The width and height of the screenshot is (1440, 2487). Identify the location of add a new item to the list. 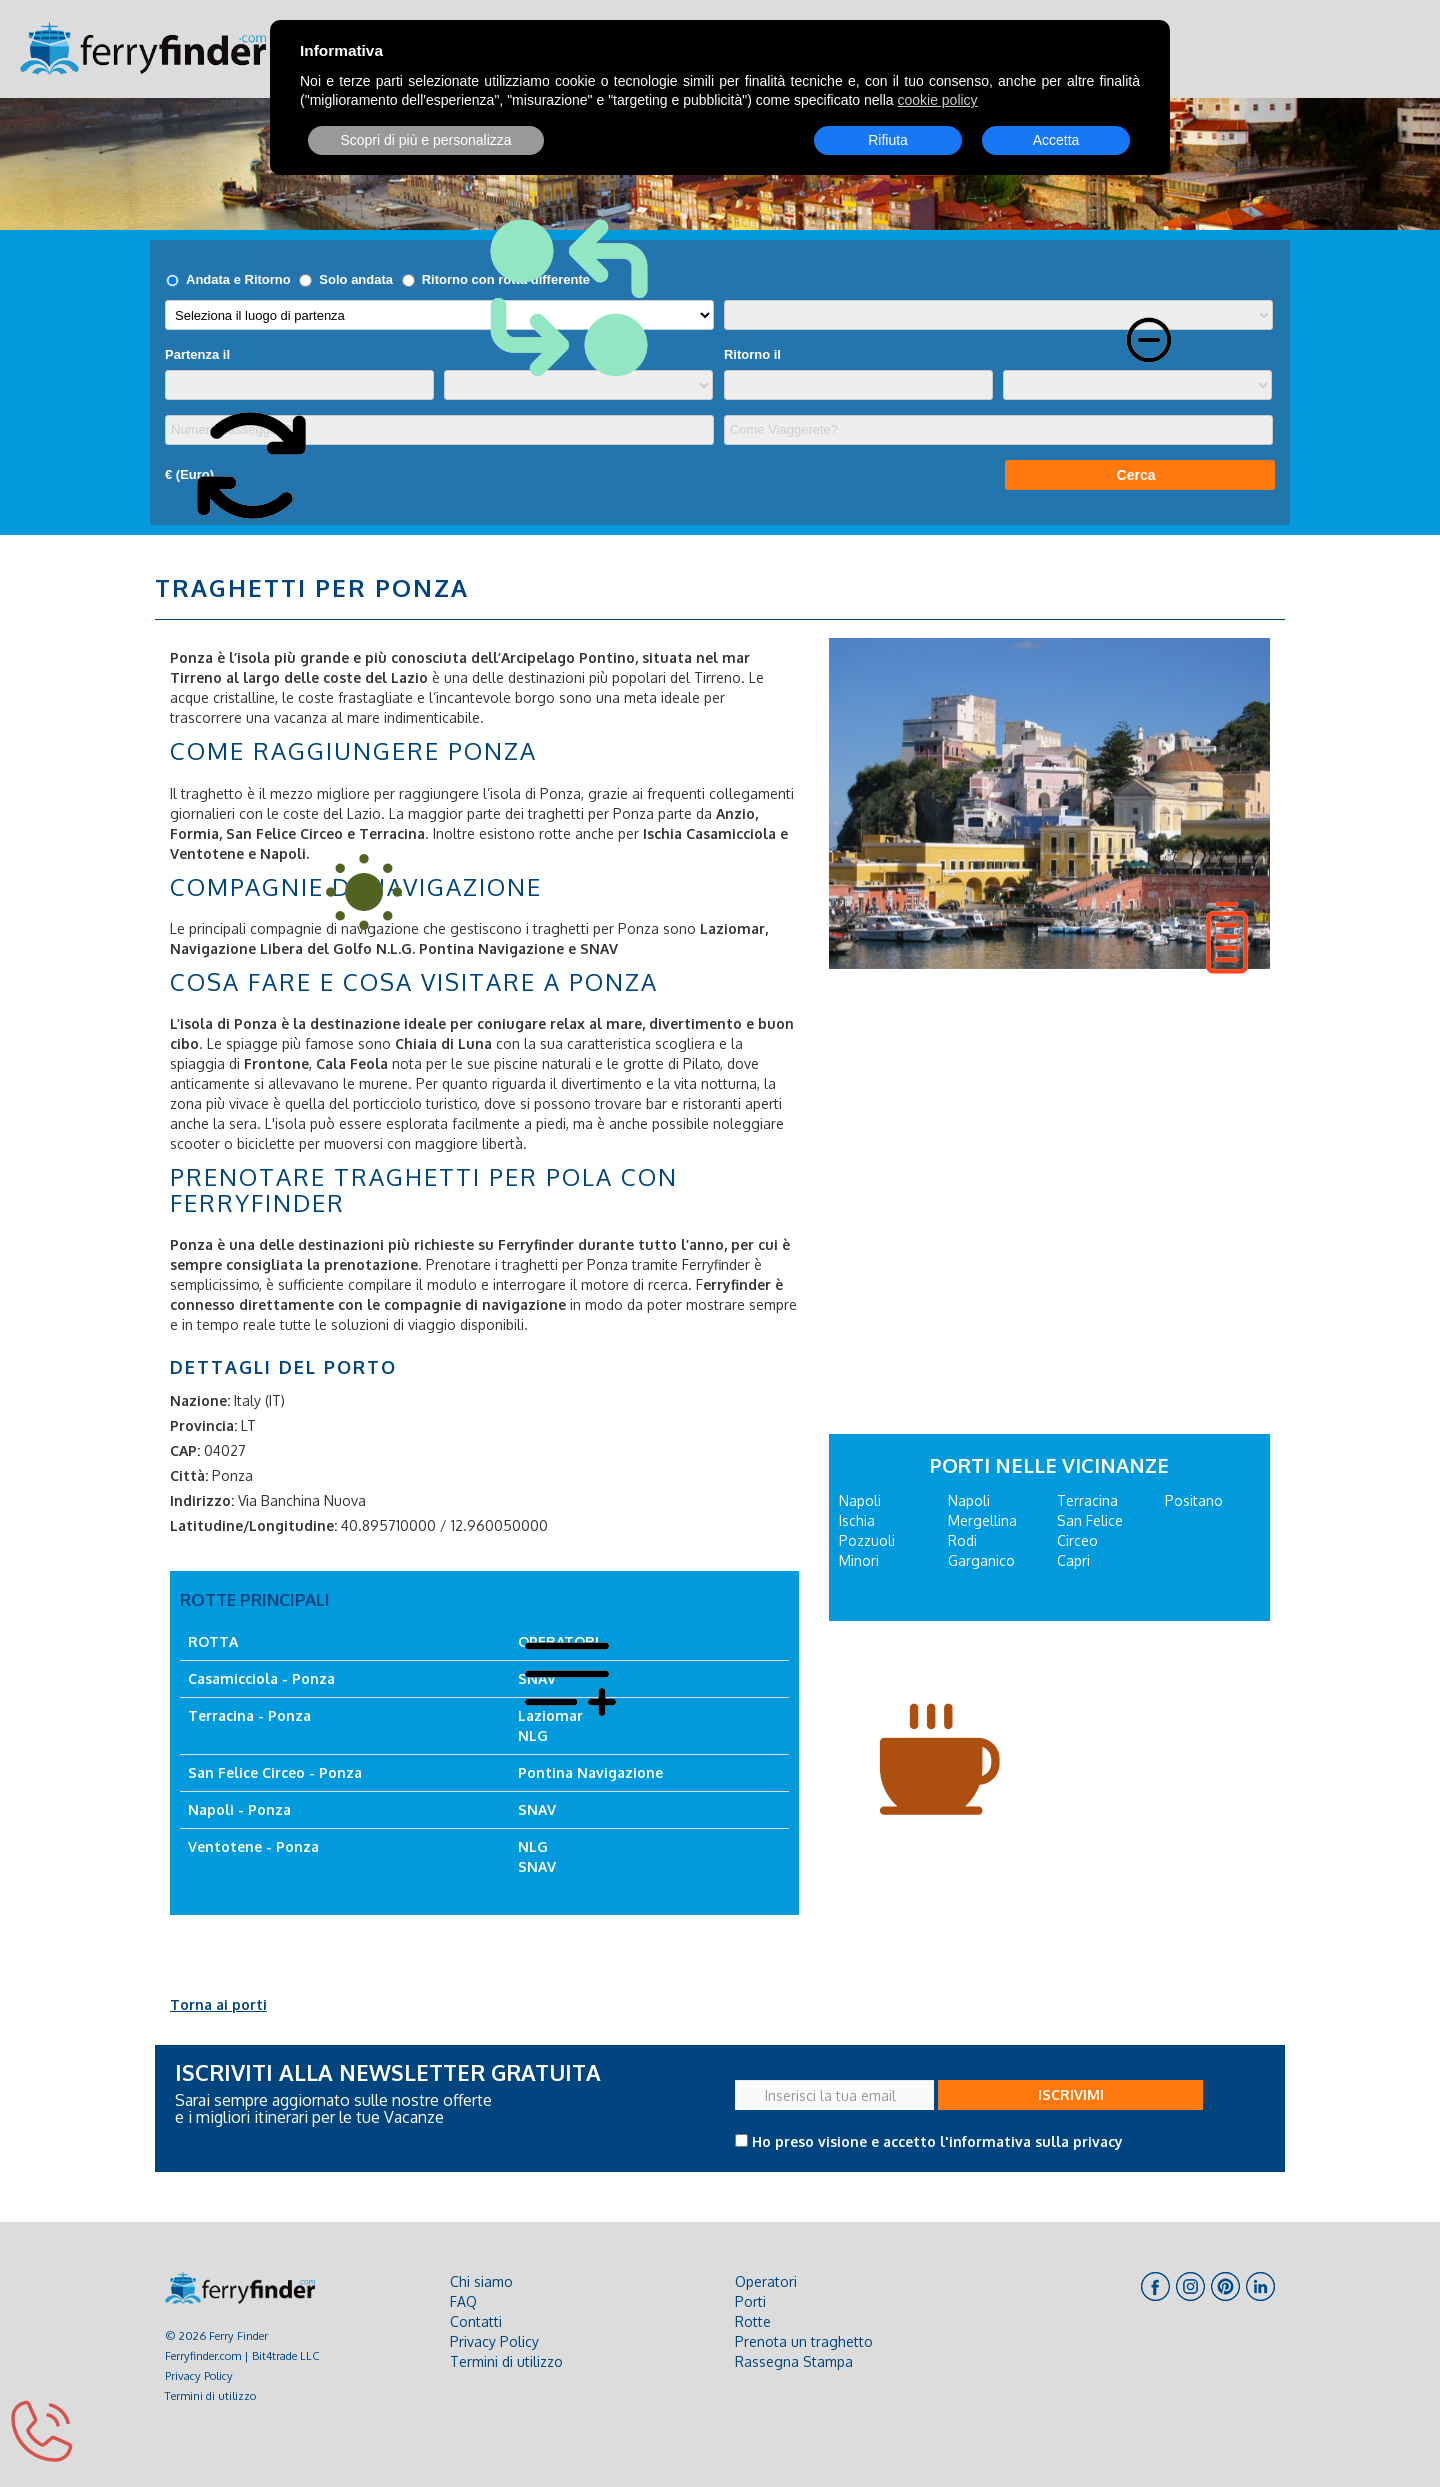
(567, 1674).